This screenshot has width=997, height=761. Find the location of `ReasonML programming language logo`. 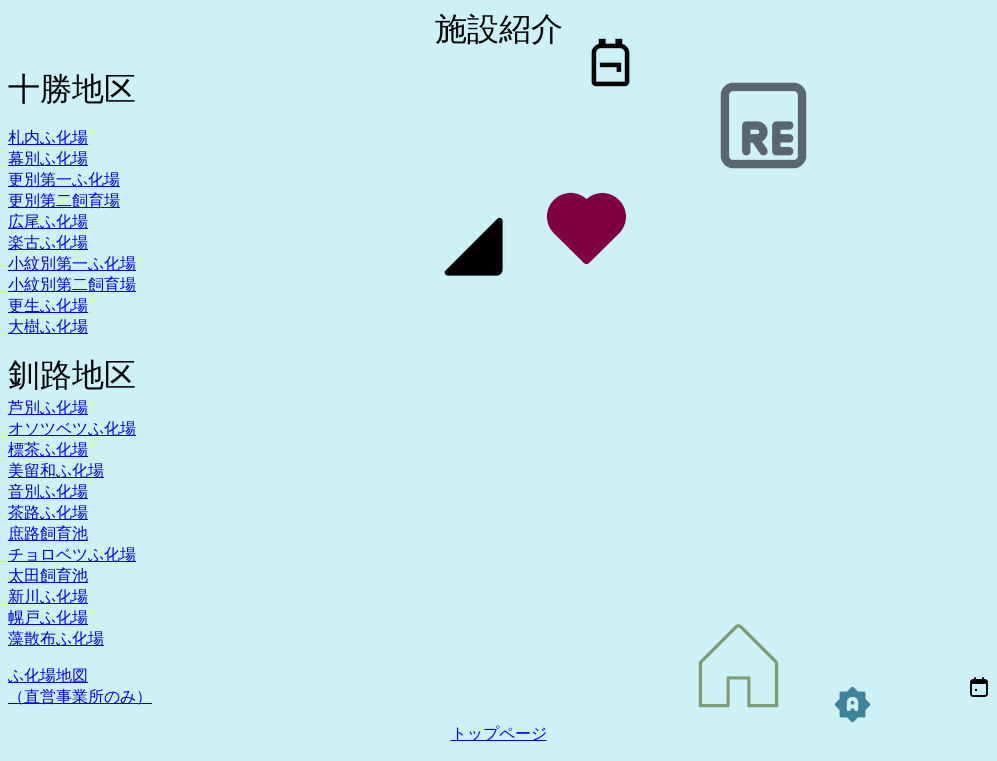

ReasonML programming language logo is located at coordinates (763, 125).